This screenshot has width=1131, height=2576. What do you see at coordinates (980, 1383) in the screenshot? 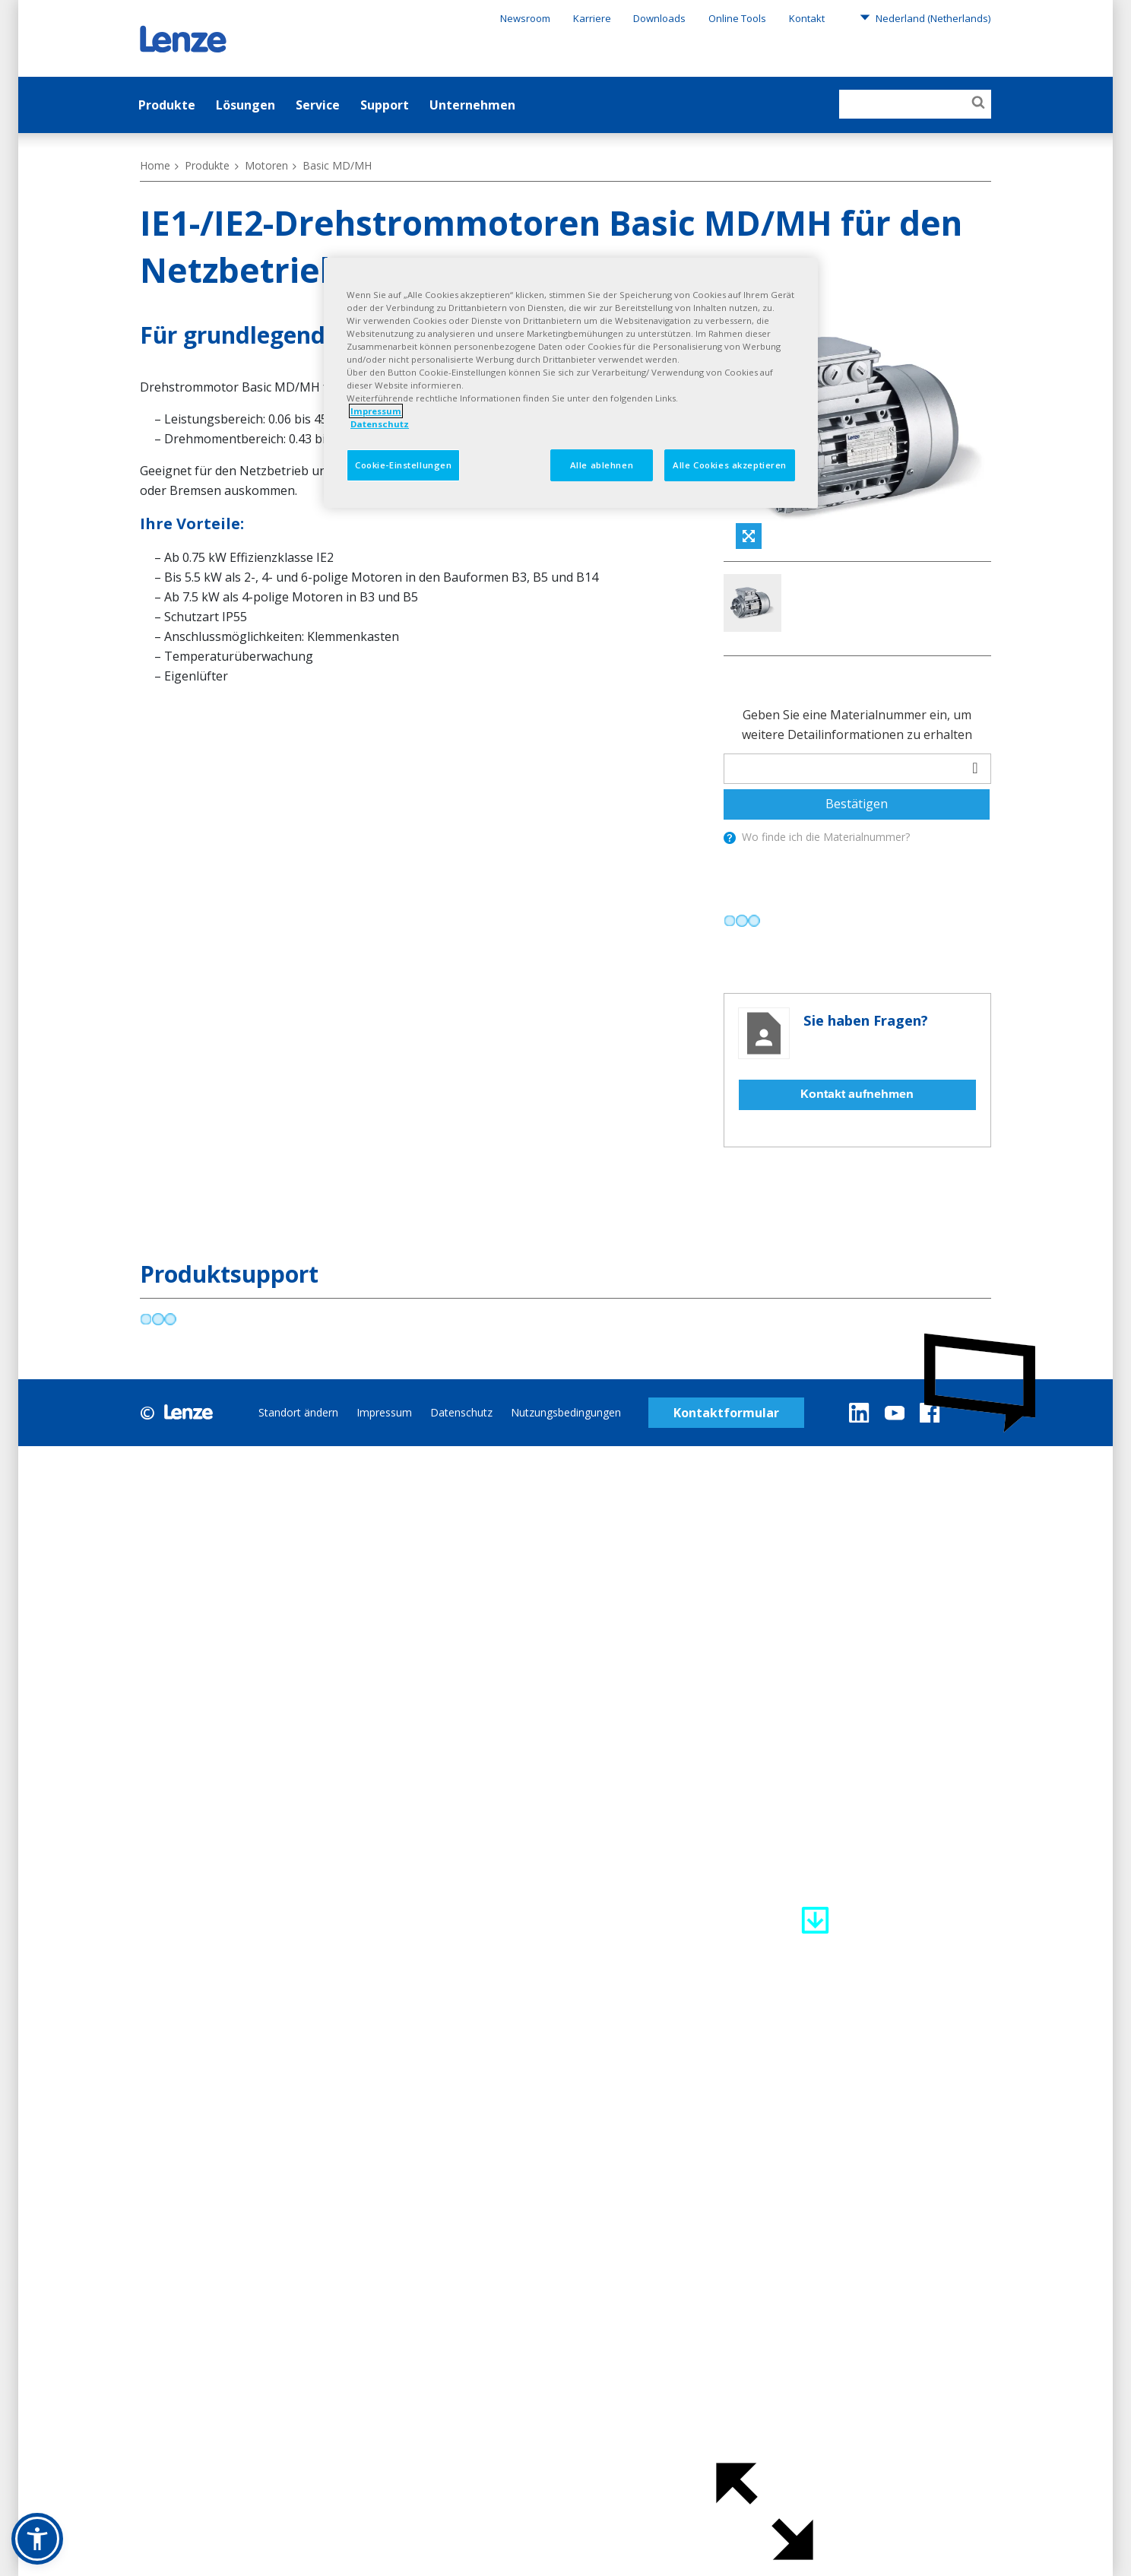
I see `open XSplit broadcasting software` at bounding box center [980, 1383].